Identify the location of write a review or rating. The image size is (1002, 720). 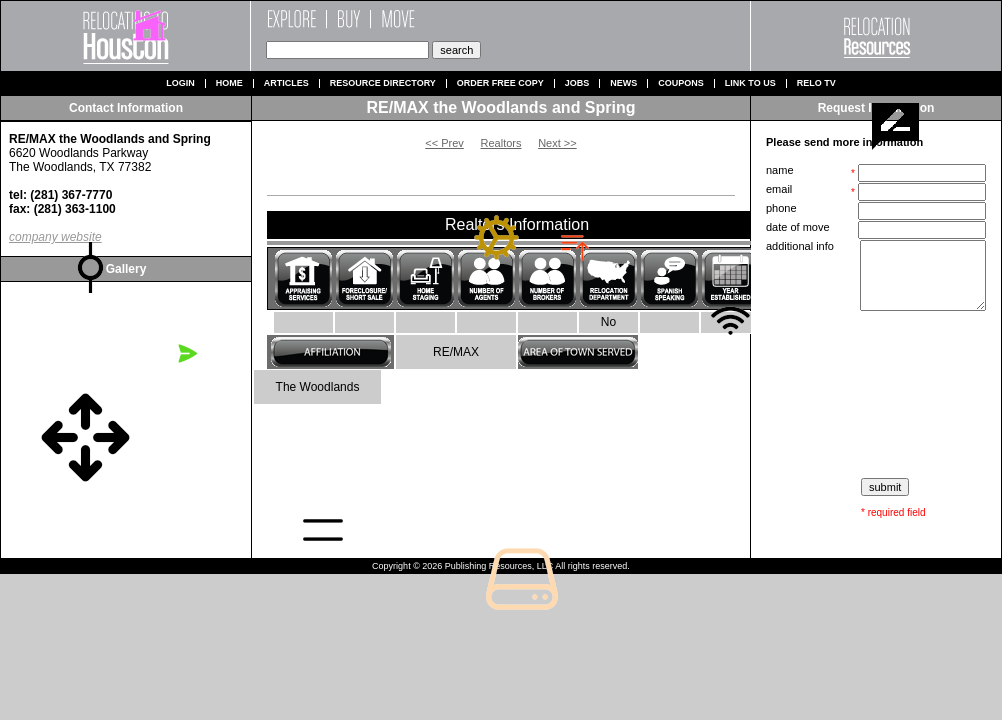
(895, 126).